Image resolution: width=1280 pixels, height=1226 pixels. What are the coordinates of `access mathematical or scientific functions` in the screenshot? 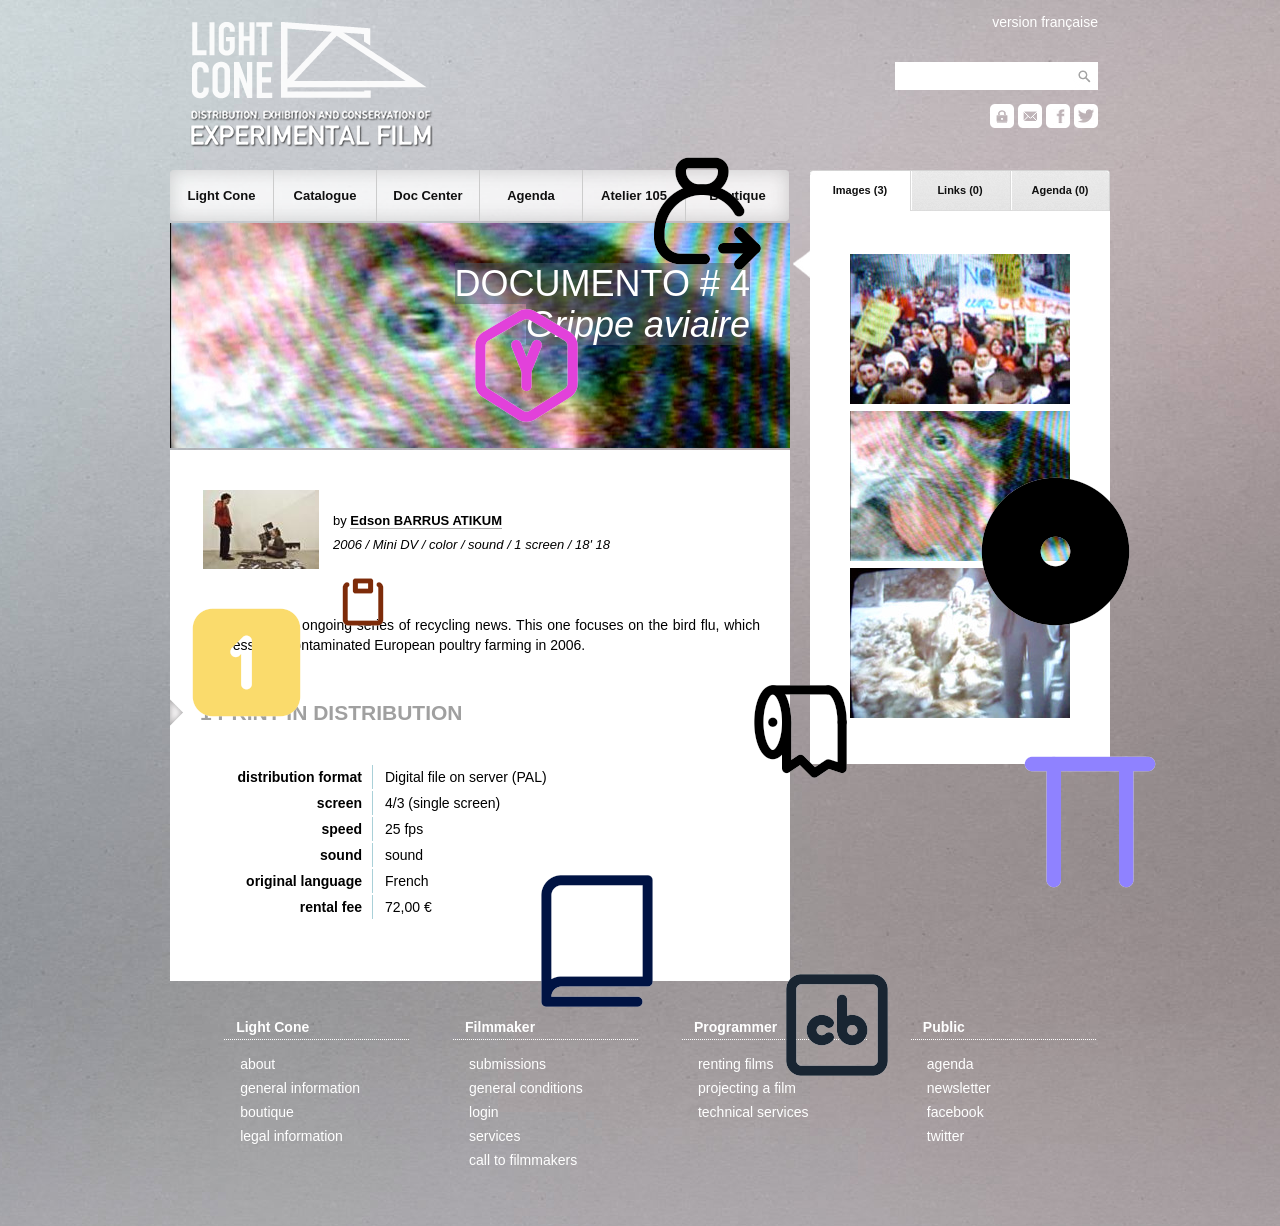 It's located at (1090, 822).